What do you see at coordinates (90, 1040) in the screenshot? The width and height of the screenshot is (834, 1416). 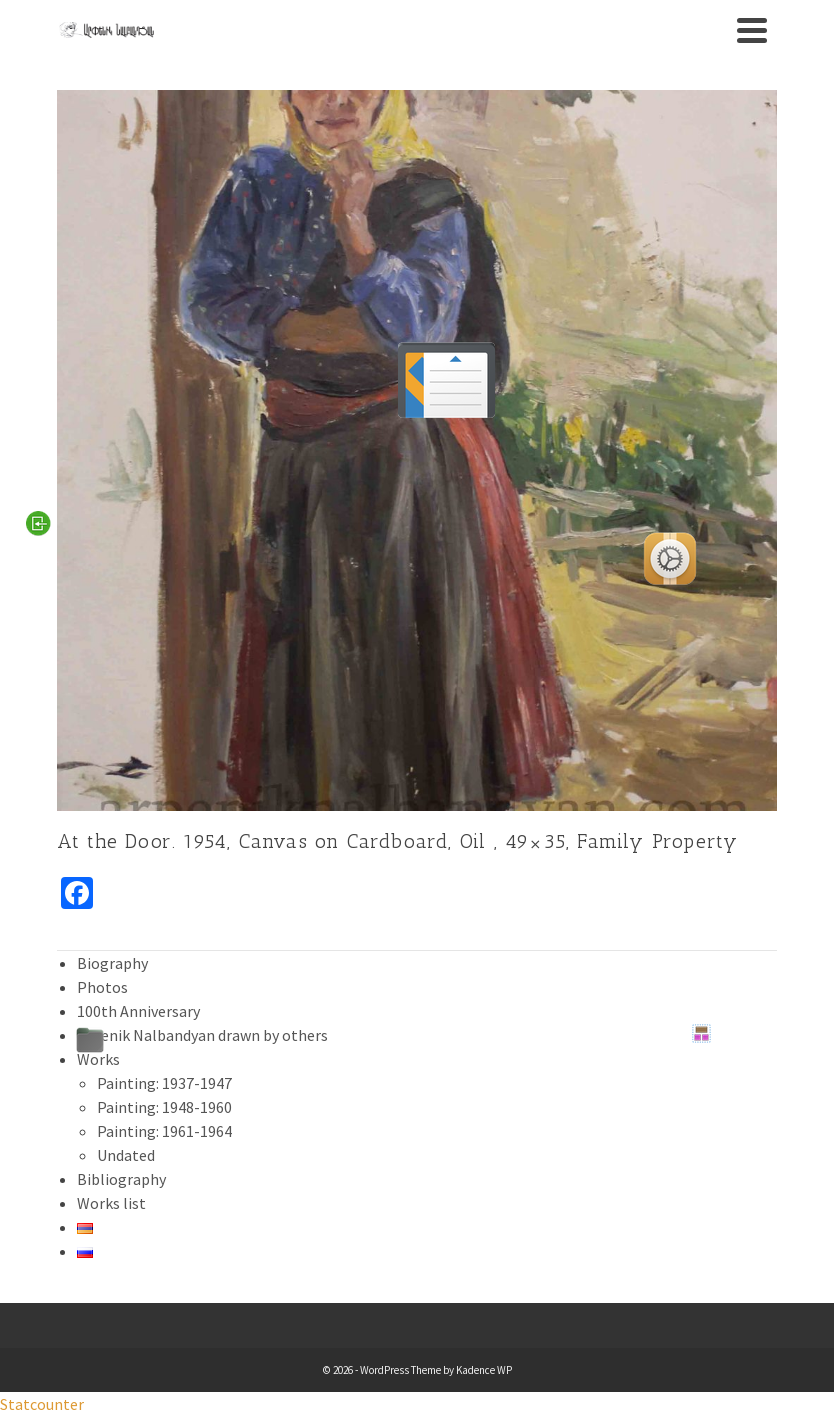 I see `open folder to view files` at bounding box center [90, 1040].